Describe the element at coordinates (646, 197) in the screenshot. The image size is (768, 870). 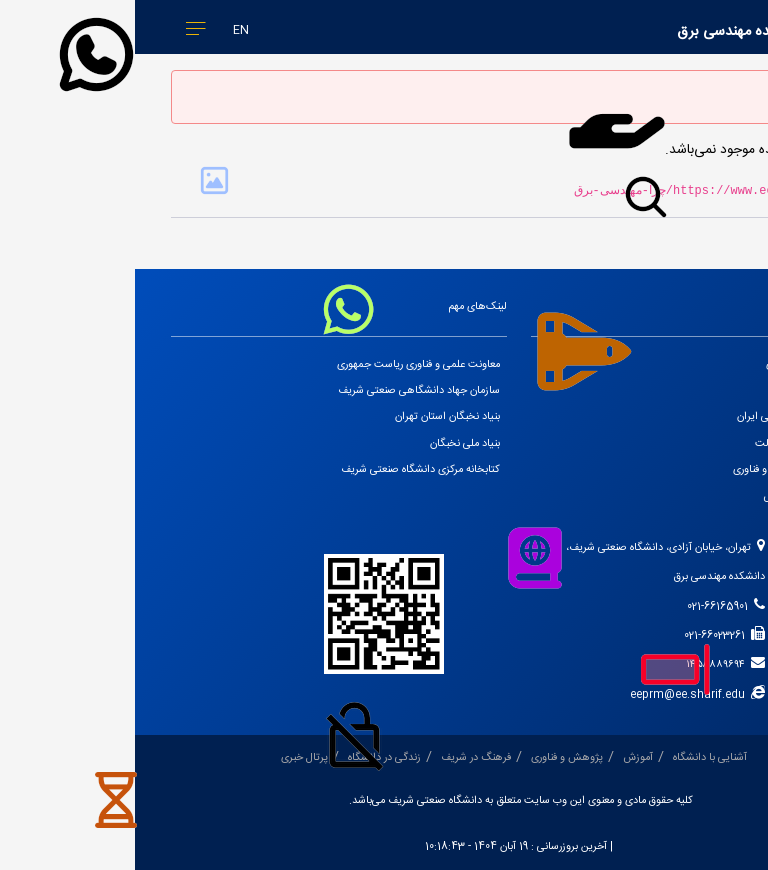
I see `search for content or items` at that location.